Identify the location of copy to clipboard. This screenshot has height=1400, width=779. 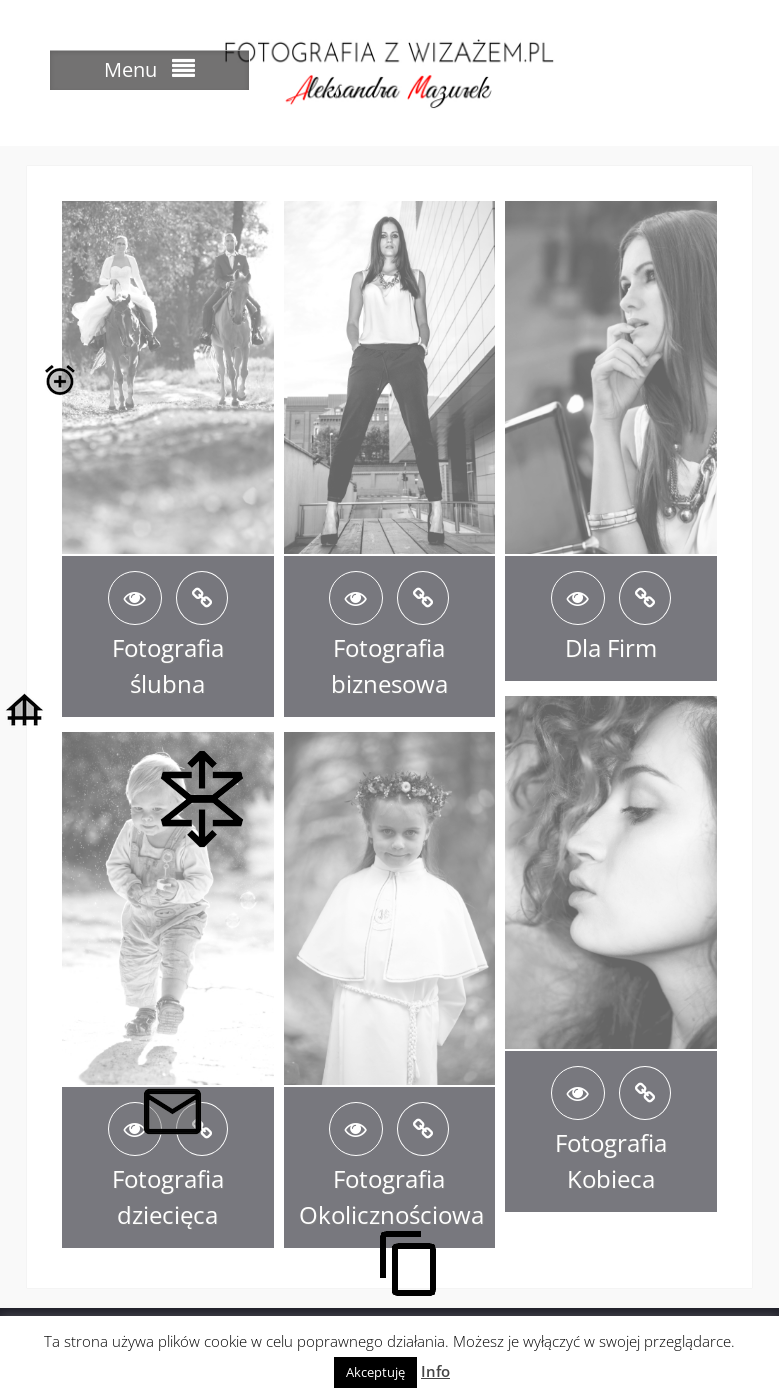
(409, 1263).